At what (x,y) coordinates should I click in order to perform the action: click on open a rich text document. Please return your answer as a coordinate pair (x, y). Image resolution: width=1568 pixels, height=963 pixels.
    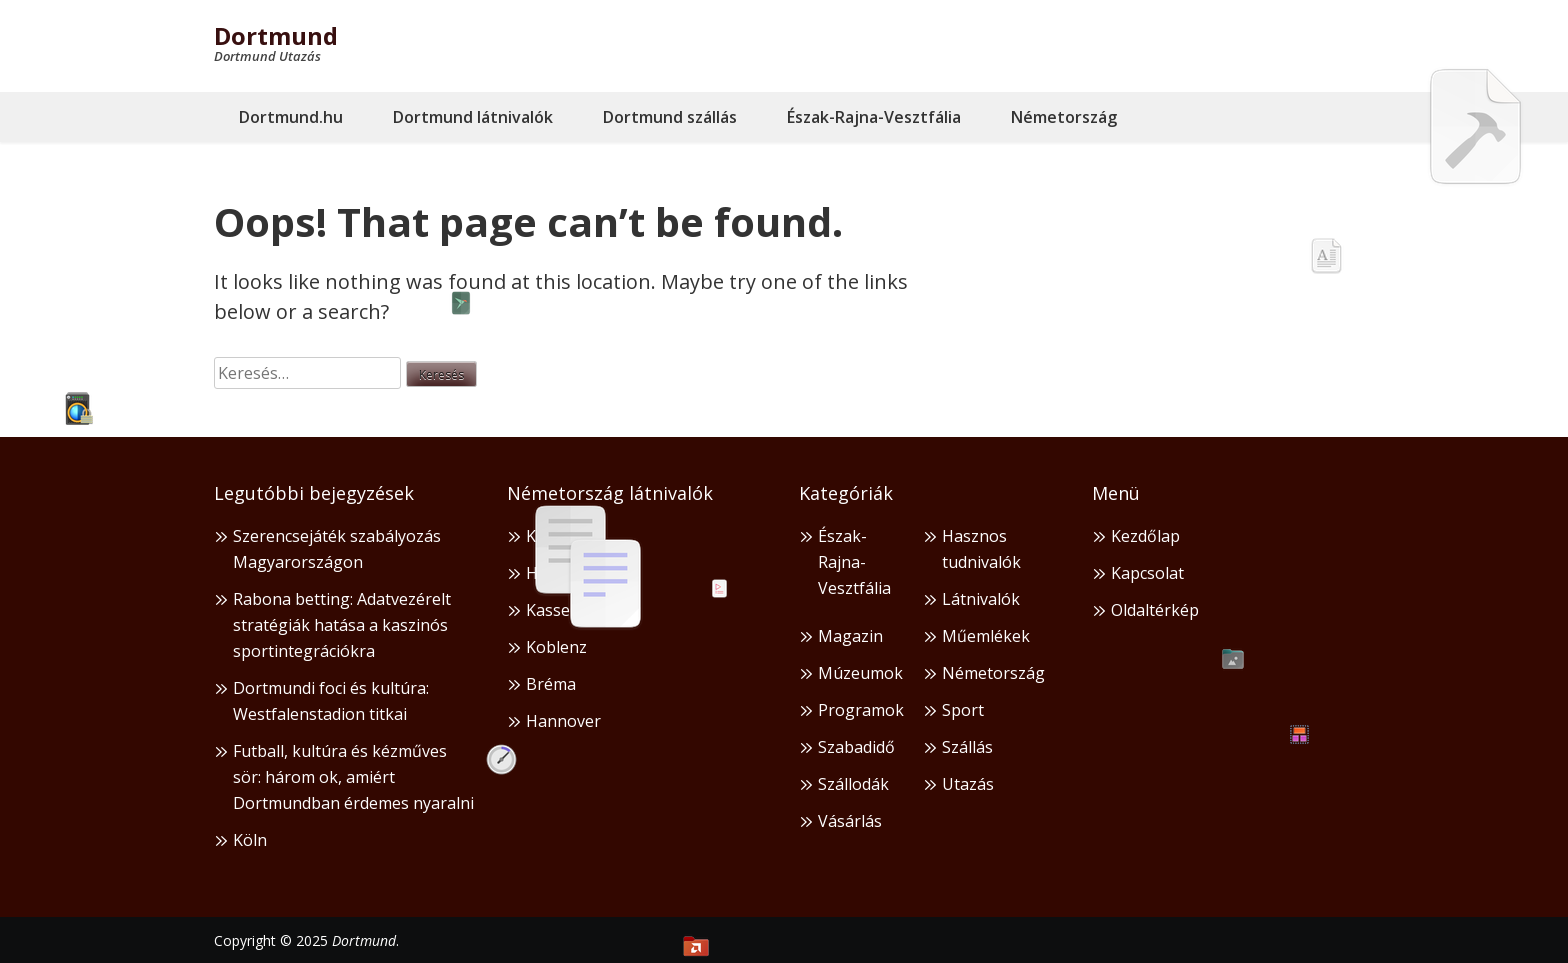
    Looking at the image, I should click on (1326, 255).